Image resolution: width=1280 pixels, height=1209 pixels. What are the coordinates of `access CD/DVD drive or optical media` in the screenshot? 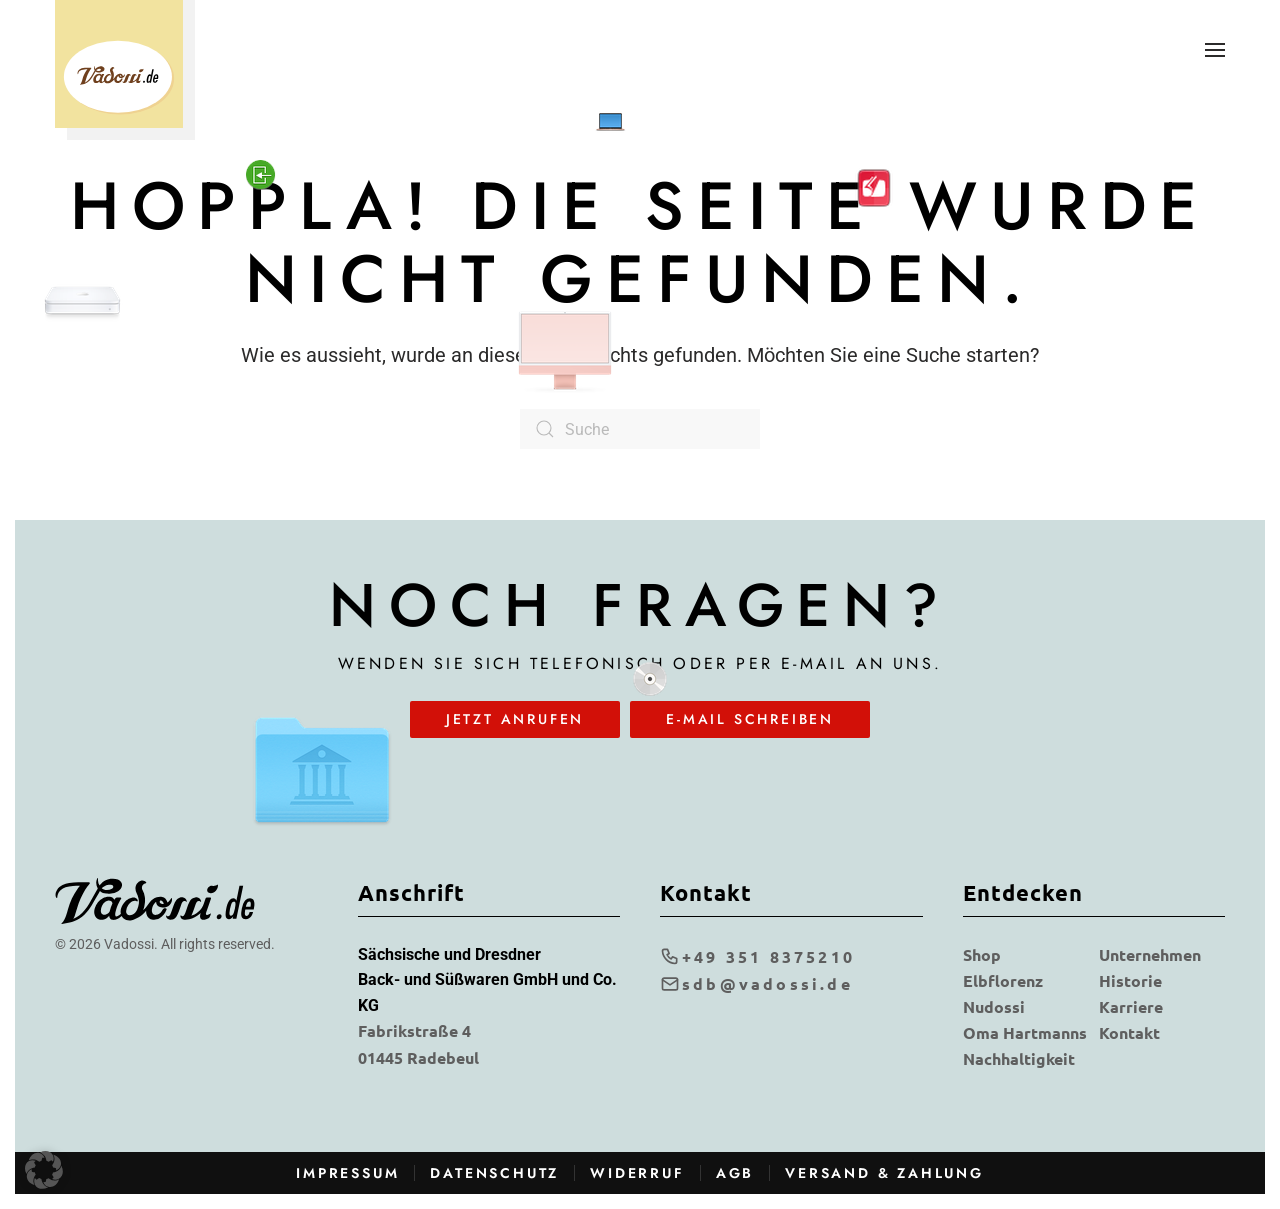 It's located at (650, 679).